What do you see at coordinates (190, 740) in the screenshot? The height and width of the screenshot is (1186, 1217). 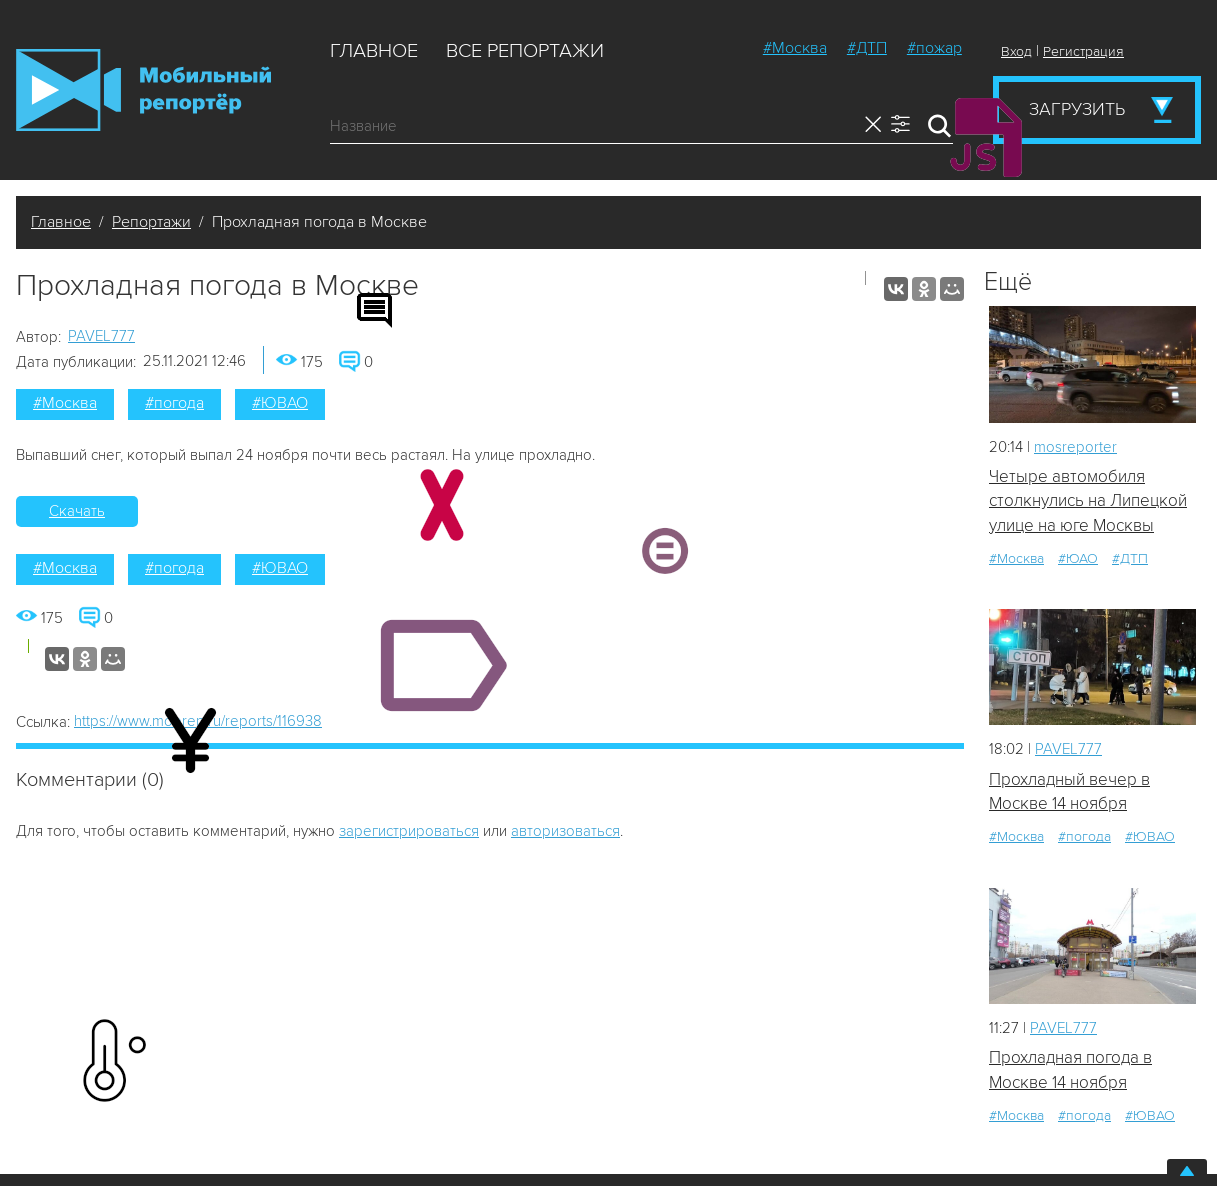 I see `indicates price or payment in Chinese yuan (renminbi)` at bounding box center [190, 740].